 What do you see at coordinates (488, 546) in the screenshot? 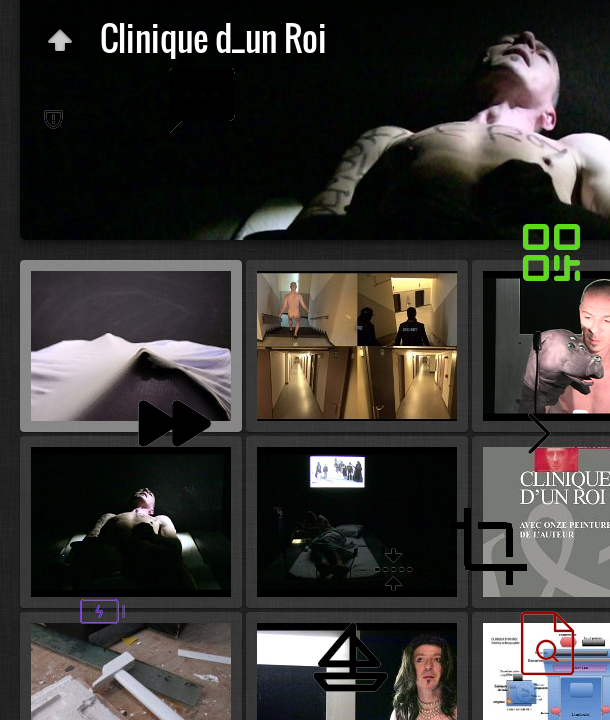
I see `crop an image` at bounding box center [488, 546].